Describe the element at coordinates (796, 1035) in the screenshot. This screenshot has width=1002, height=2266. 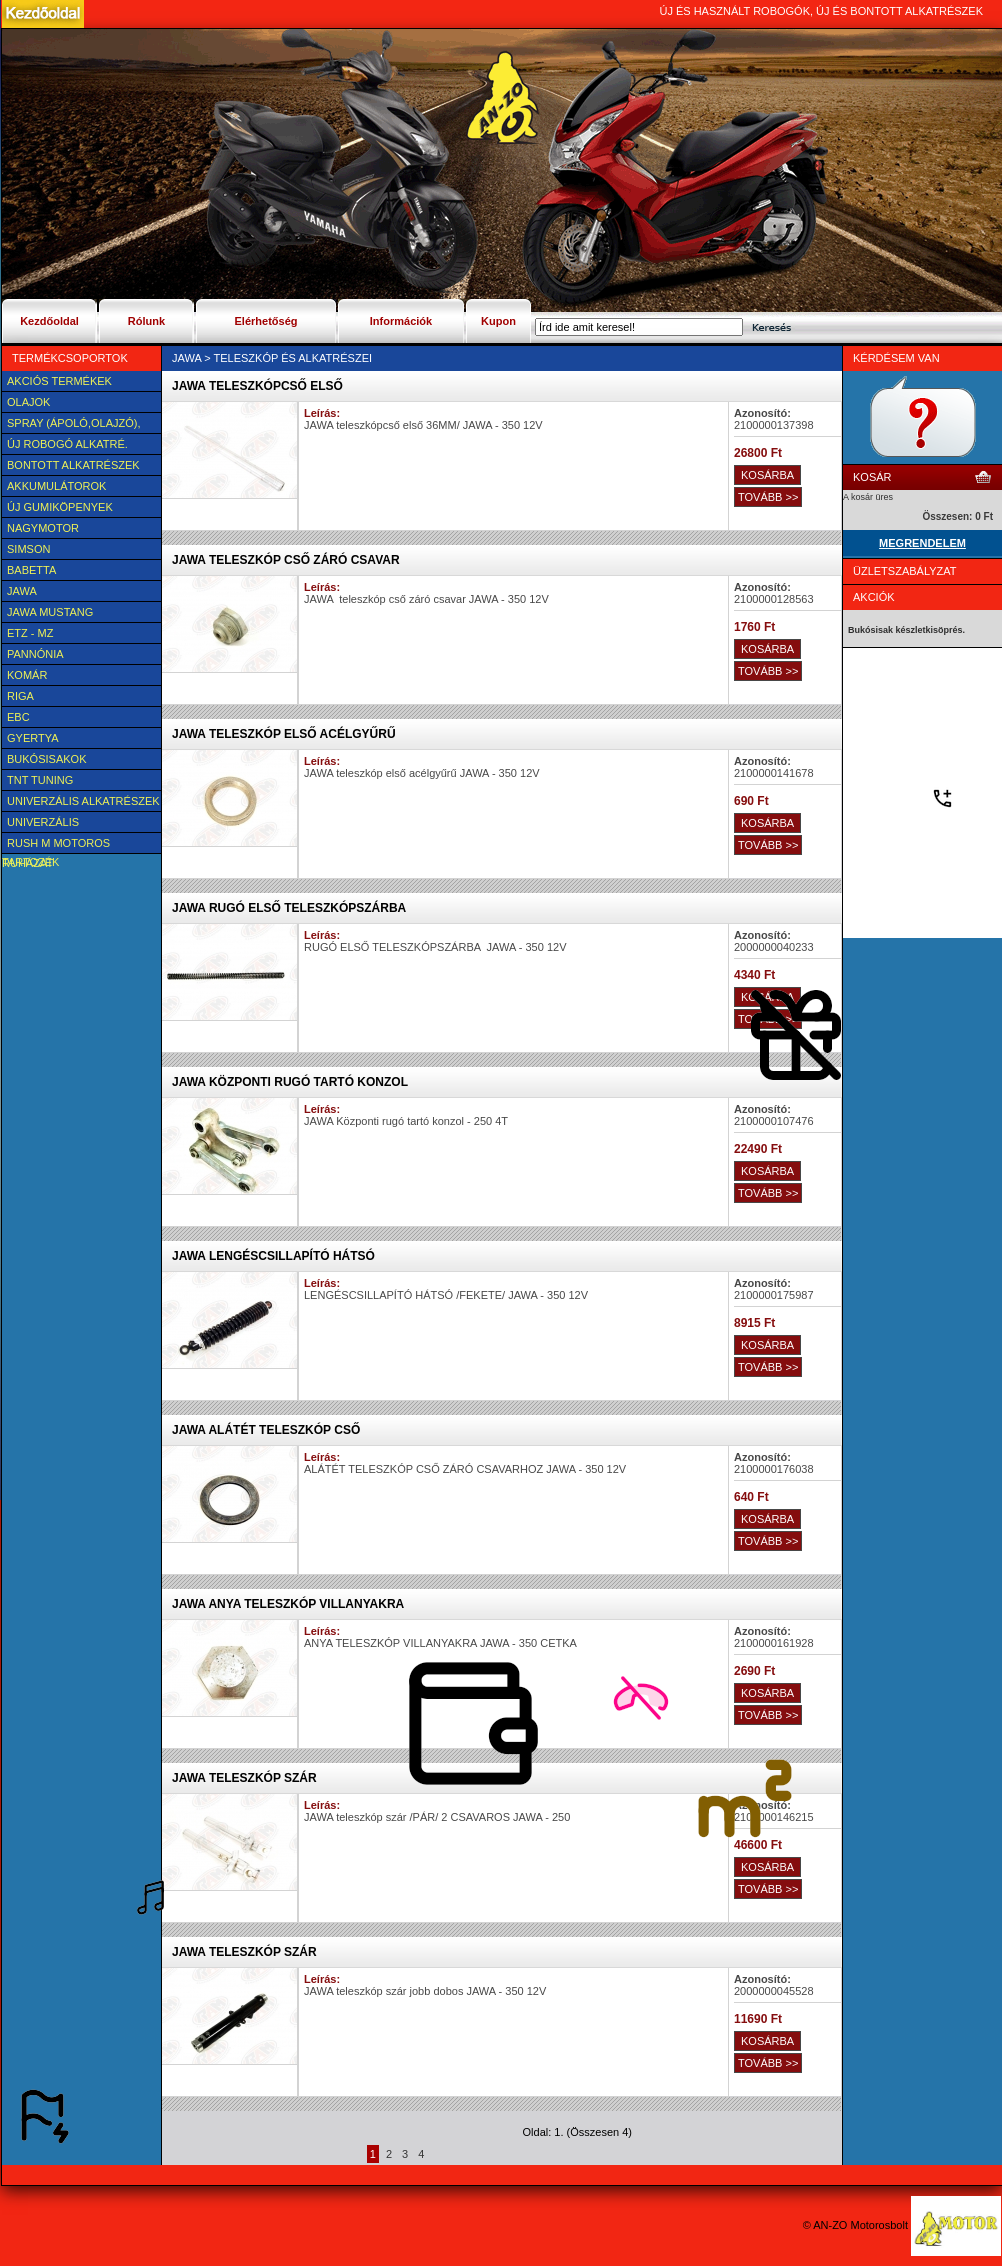
I see `gift or reward unavailable` at that location.